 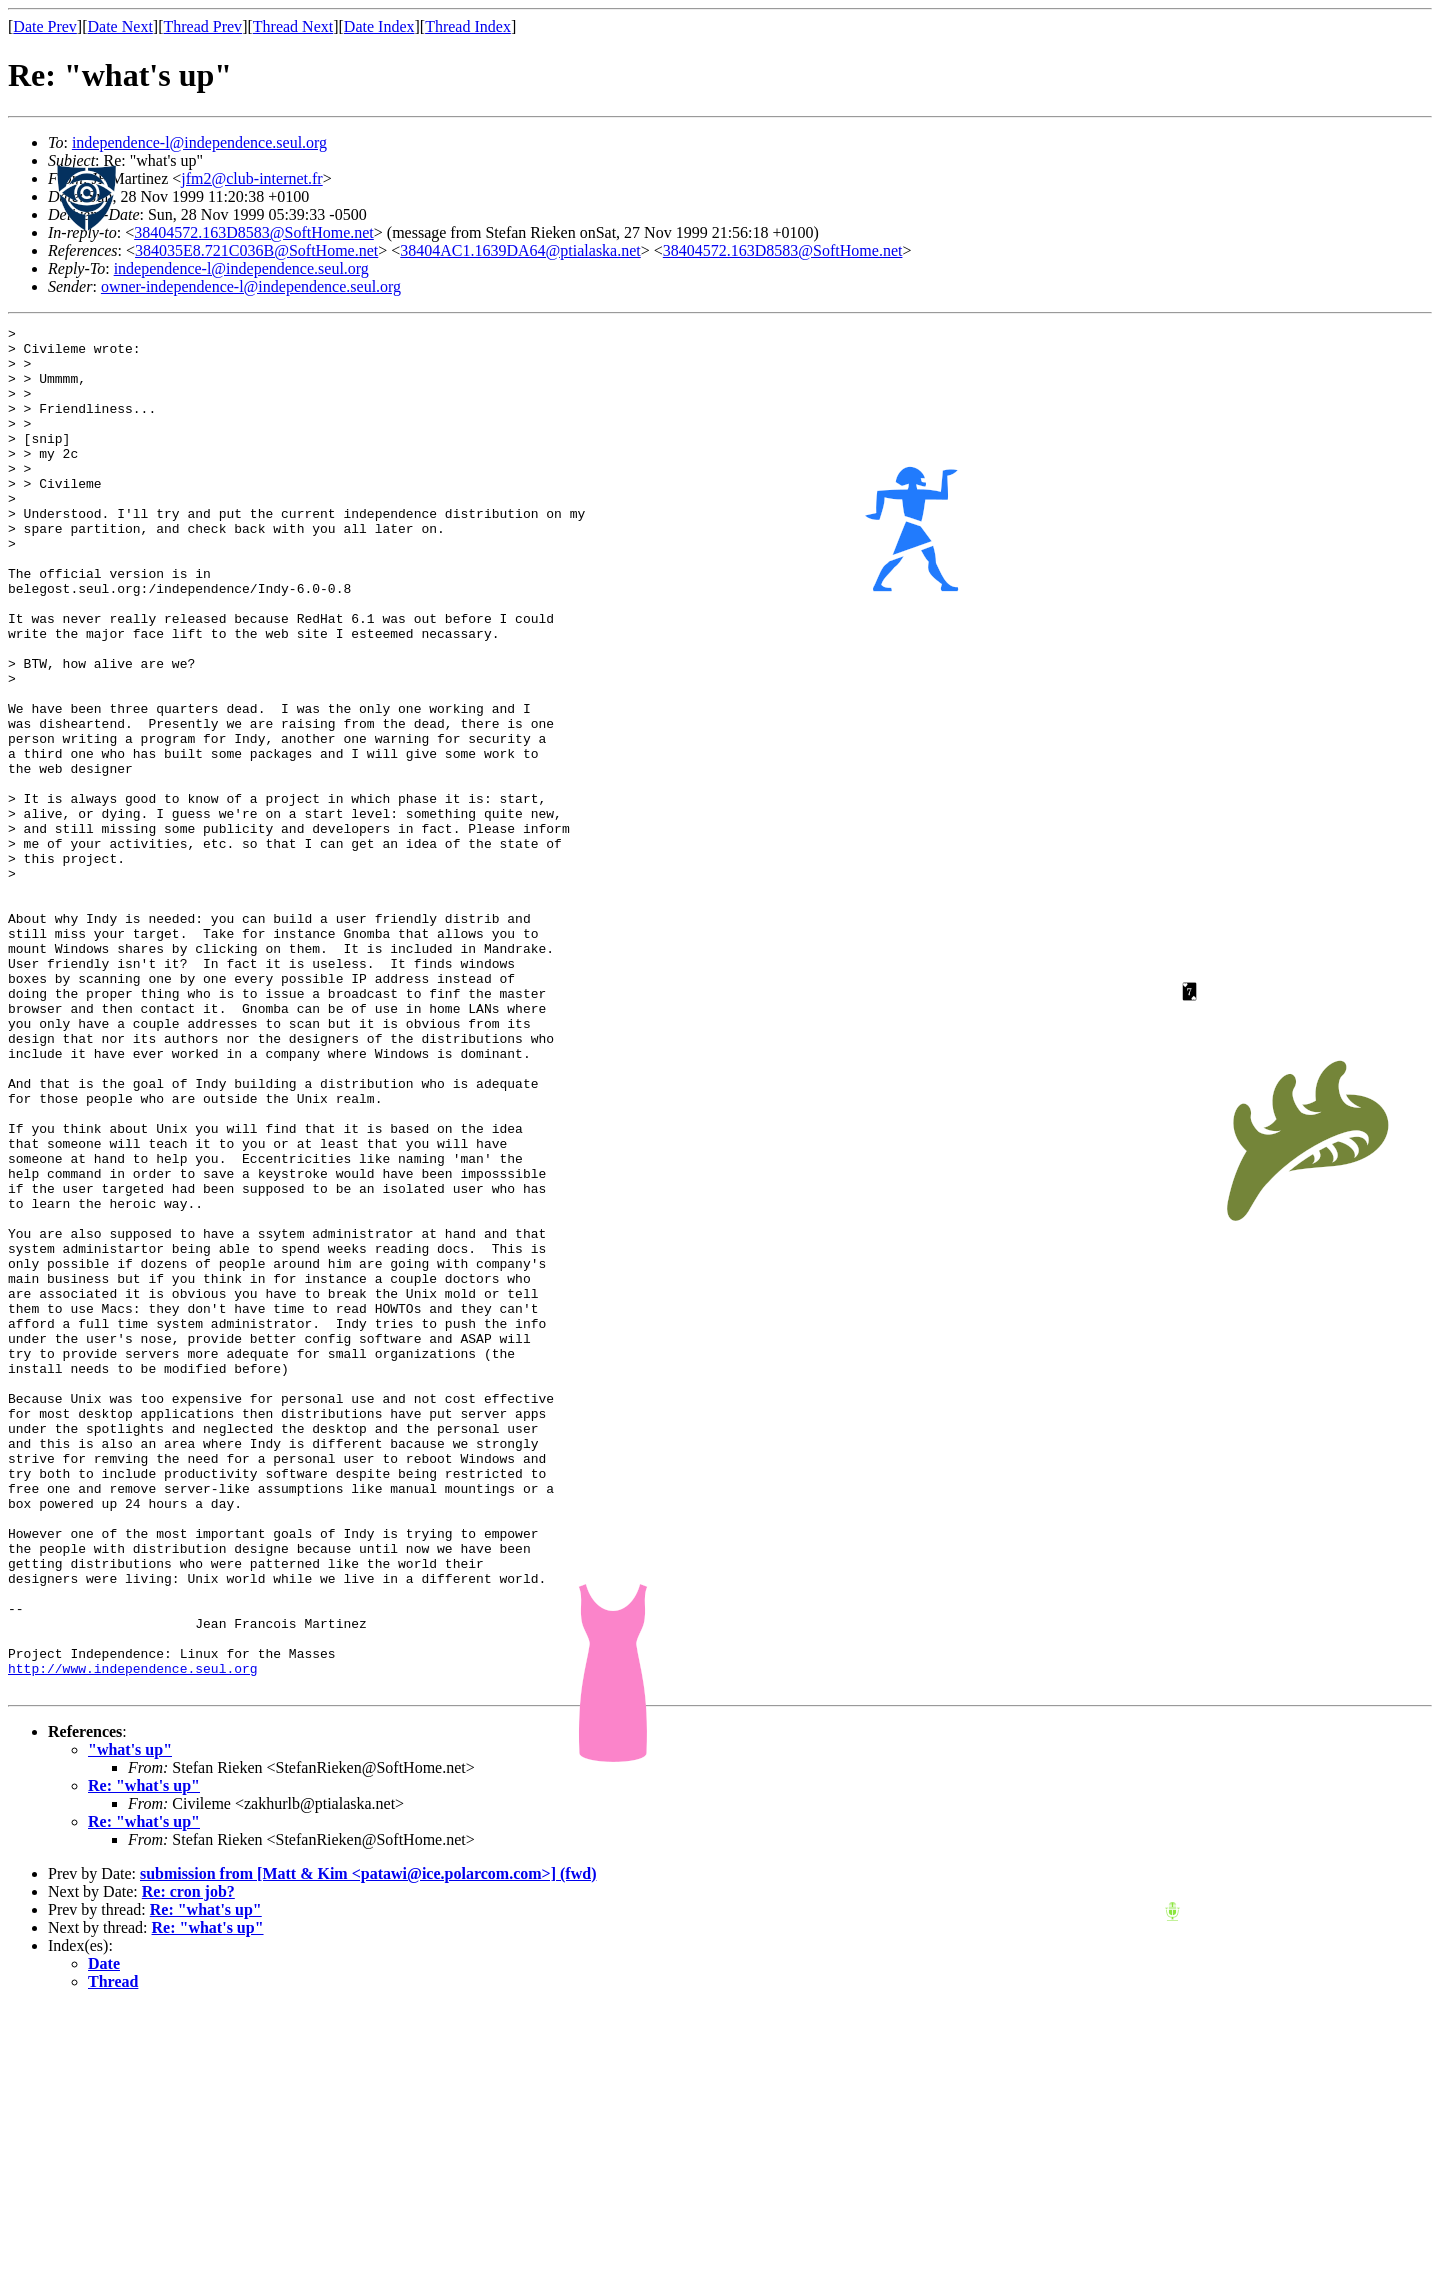 I want to click on browse women's clothing or dresses, so click(x=613, y=1673).